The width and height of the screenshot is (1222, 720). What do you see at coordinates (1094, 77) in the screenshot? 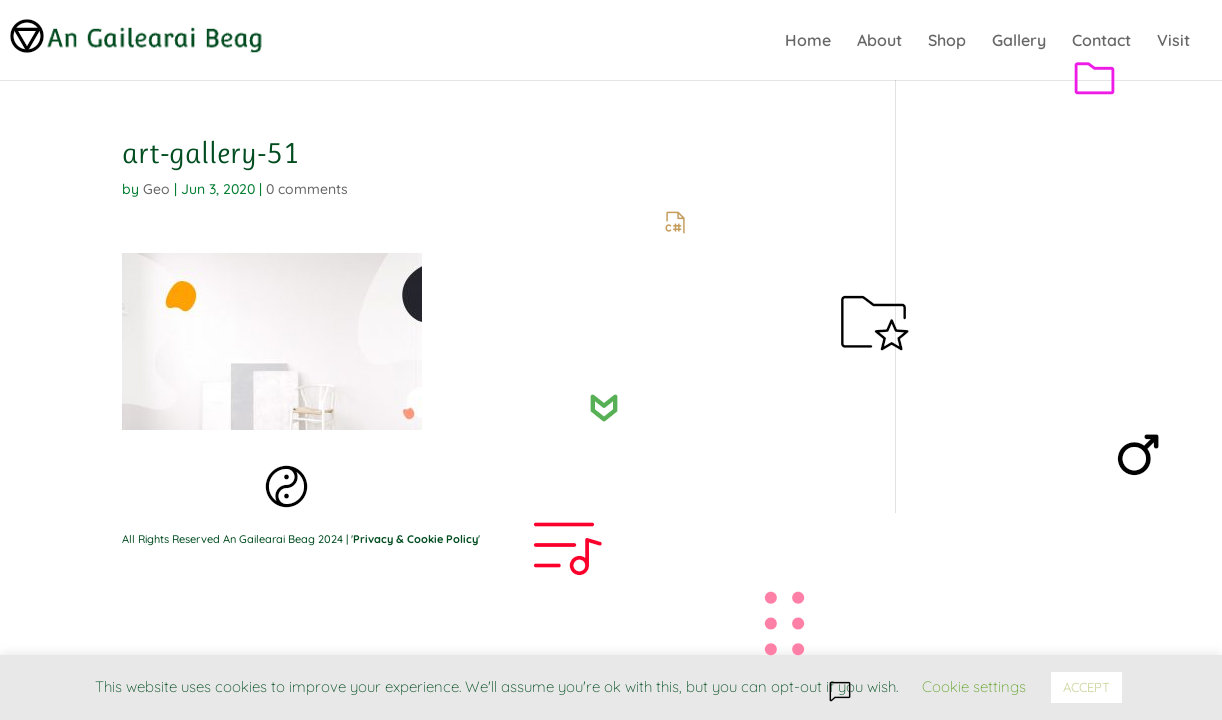
I see `open a folder to view its contents` at bounding box center [1094, 77].